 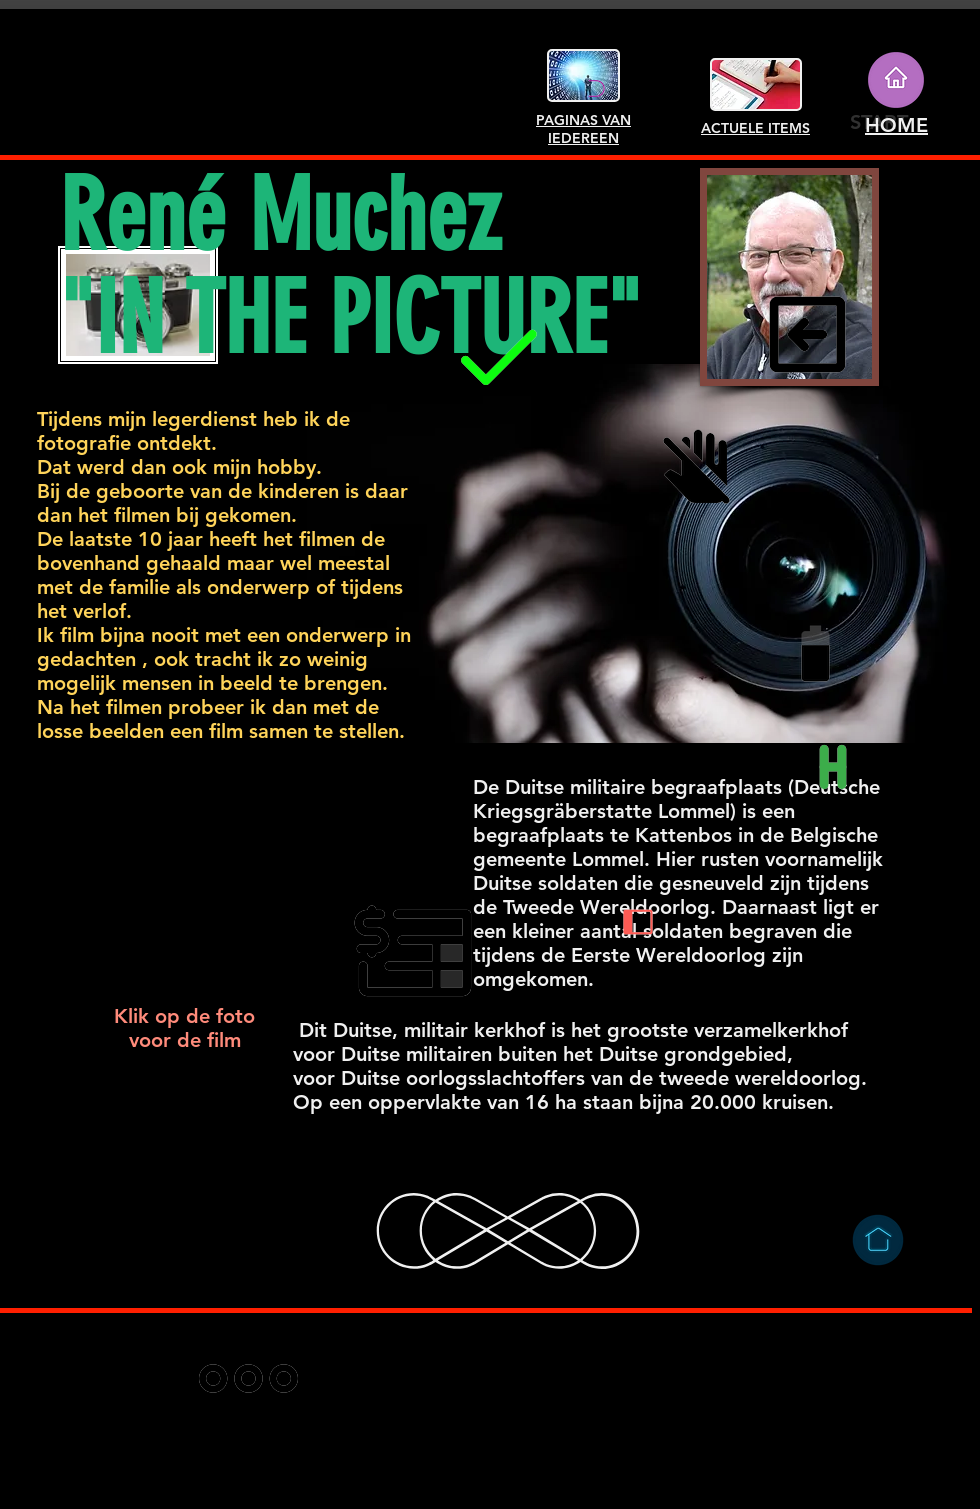 I want to click on confirm or submit an action, so click(x=497, y=354).